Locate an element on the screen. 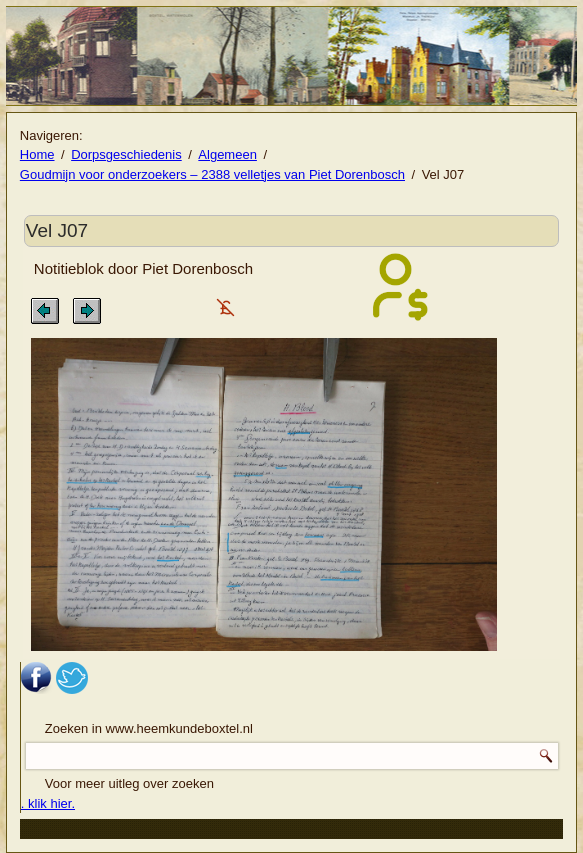  indicates british pound payment unavailable is located at coordinates (225, 307).